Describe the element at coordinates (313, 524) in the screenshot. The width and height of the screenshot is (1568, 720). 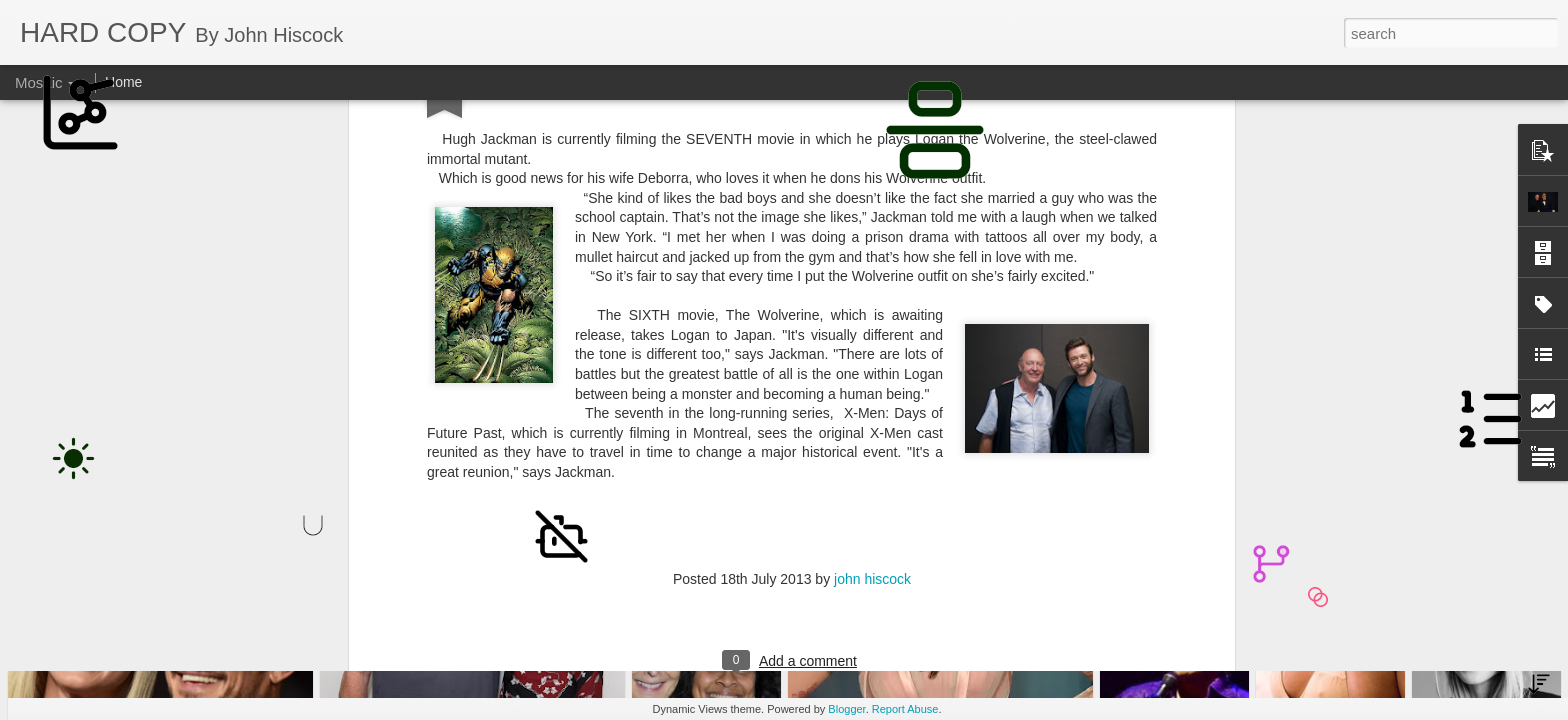
I see `perform a union operation on selected shapes` at that location.